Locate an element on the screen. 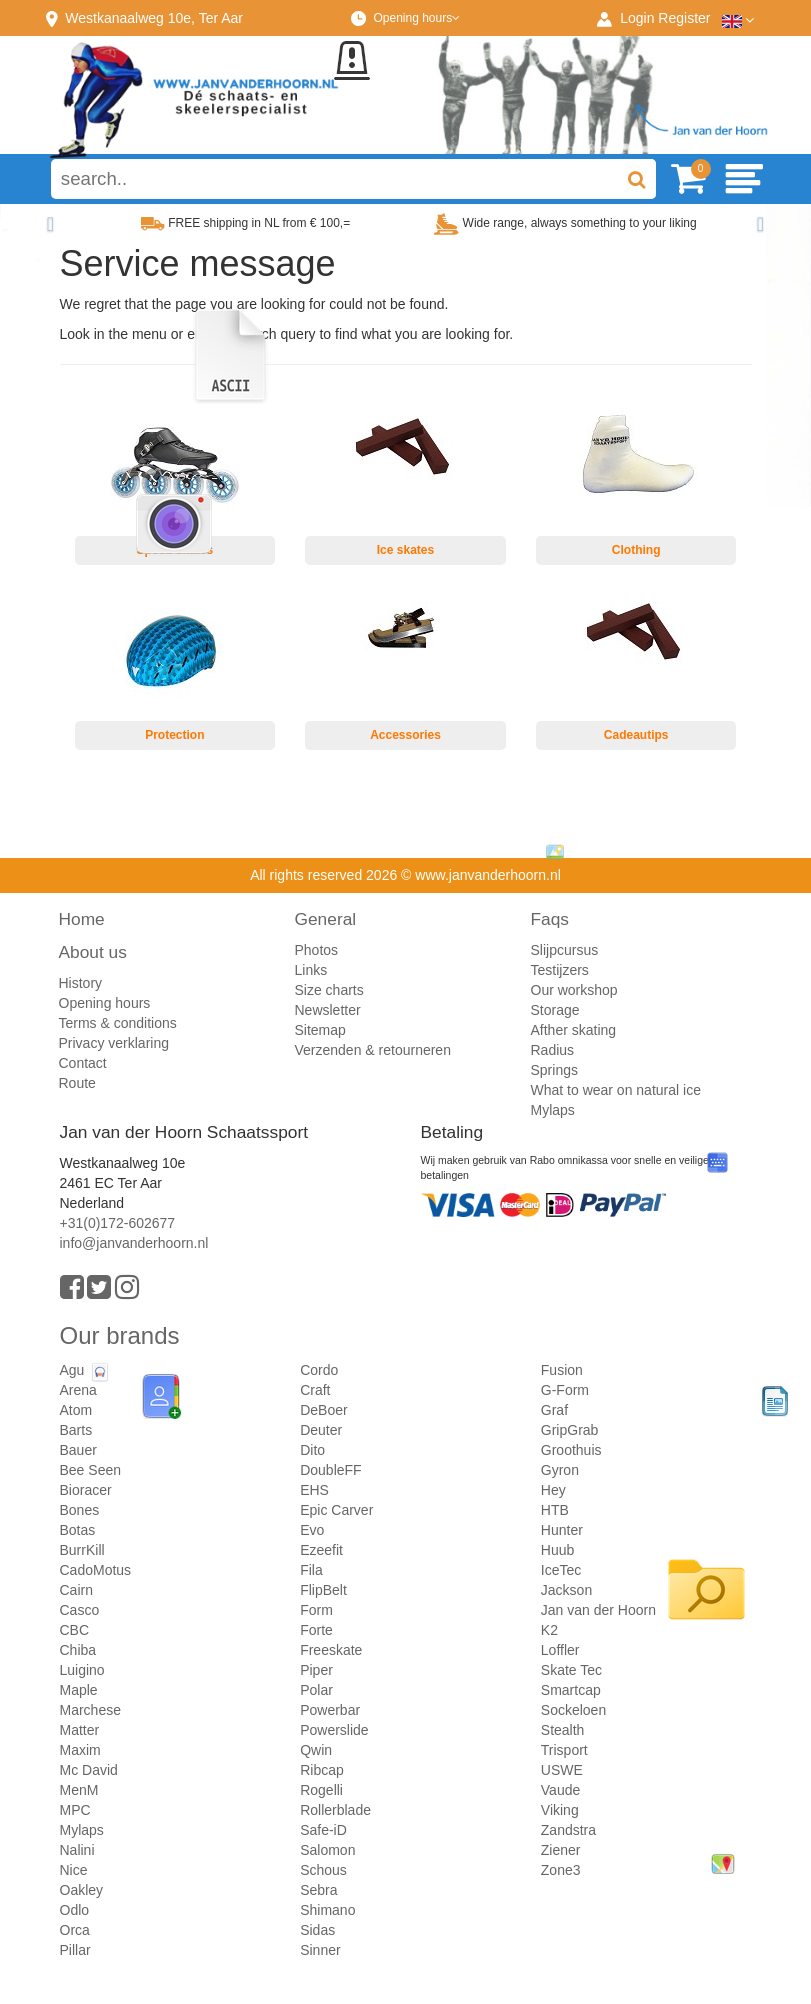 This screenshot has width=811, height=2004. search within folder contents is located at coordinates (706, 1591).